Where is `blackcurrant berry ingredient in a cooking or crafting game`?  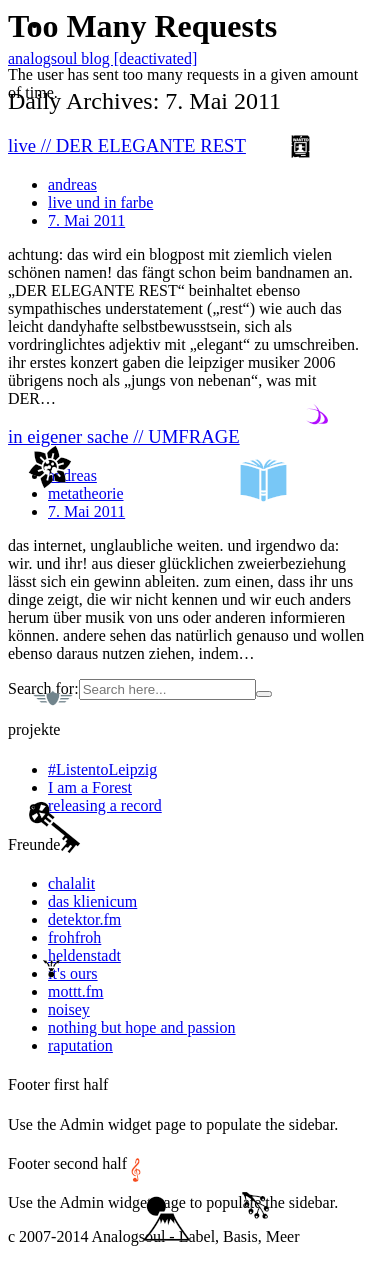 blackcurrant berry ingredient in a cooking or crafting game is located at coordinates (255, 1205).